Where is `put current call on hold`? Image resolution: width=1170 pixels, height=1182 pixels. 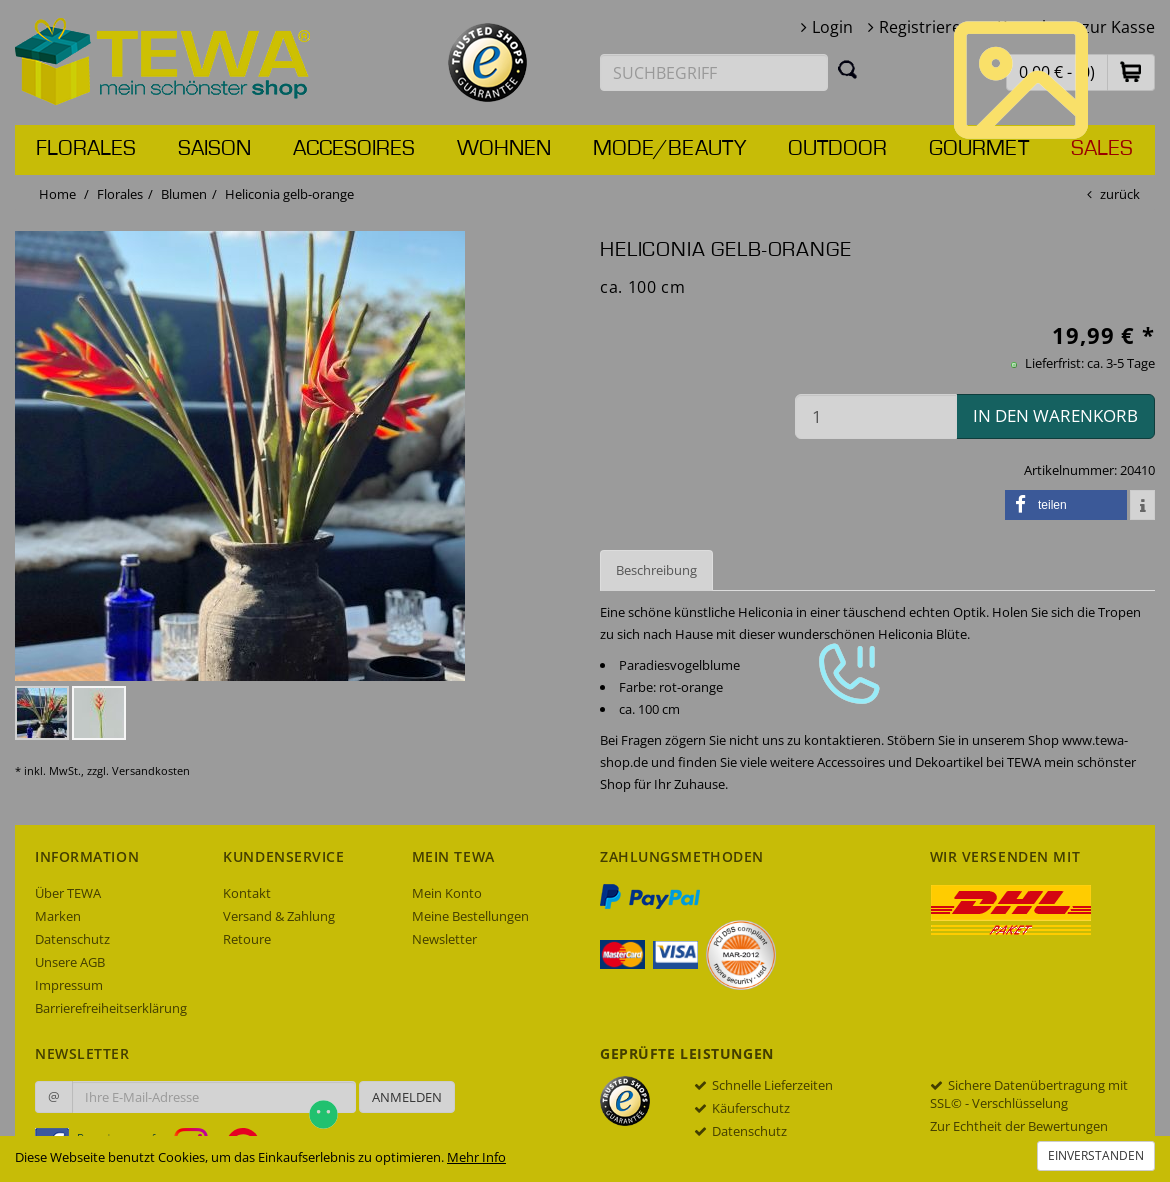 put current call on hold is located at coordinates (850, 672).